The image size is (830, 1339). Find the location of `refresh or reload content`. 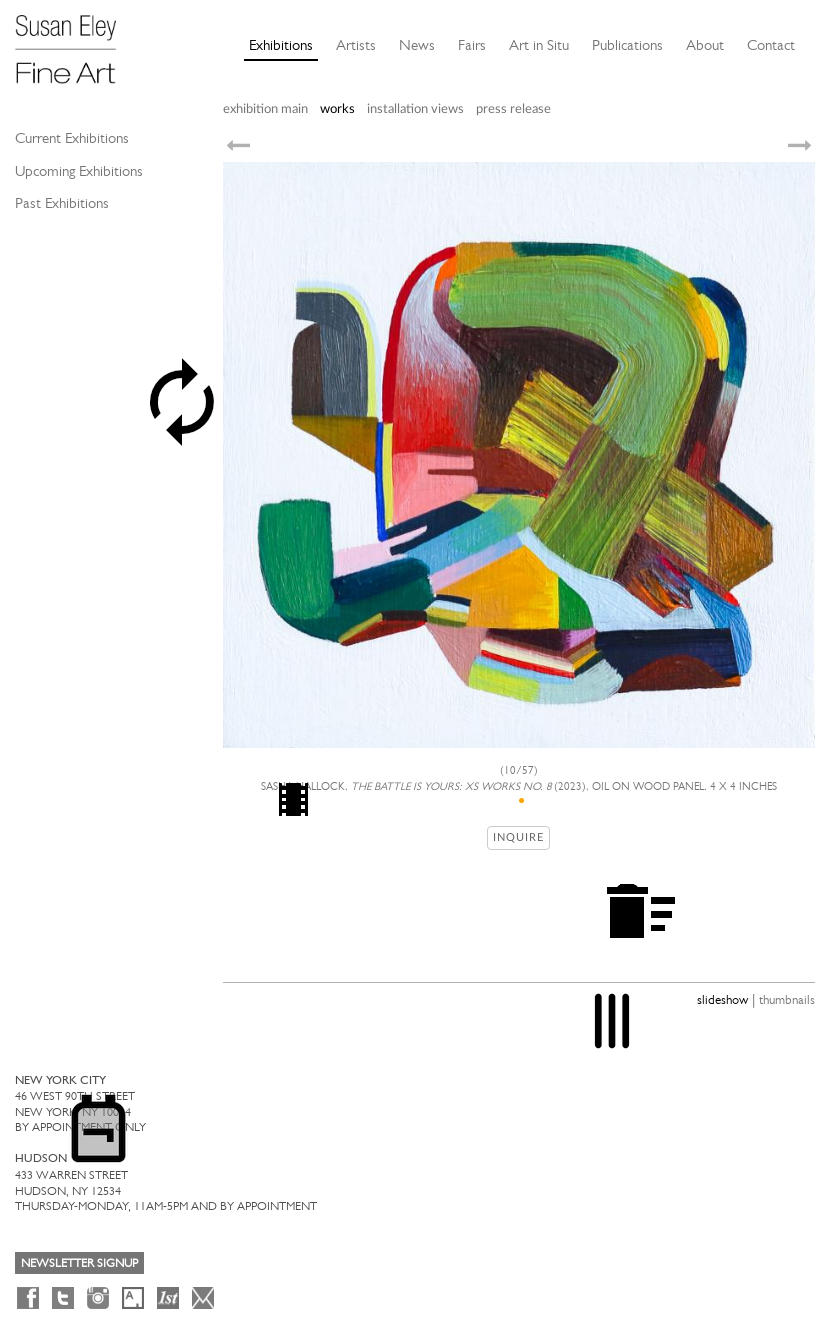

refresh or reload content is located at coordinates (182, 402).